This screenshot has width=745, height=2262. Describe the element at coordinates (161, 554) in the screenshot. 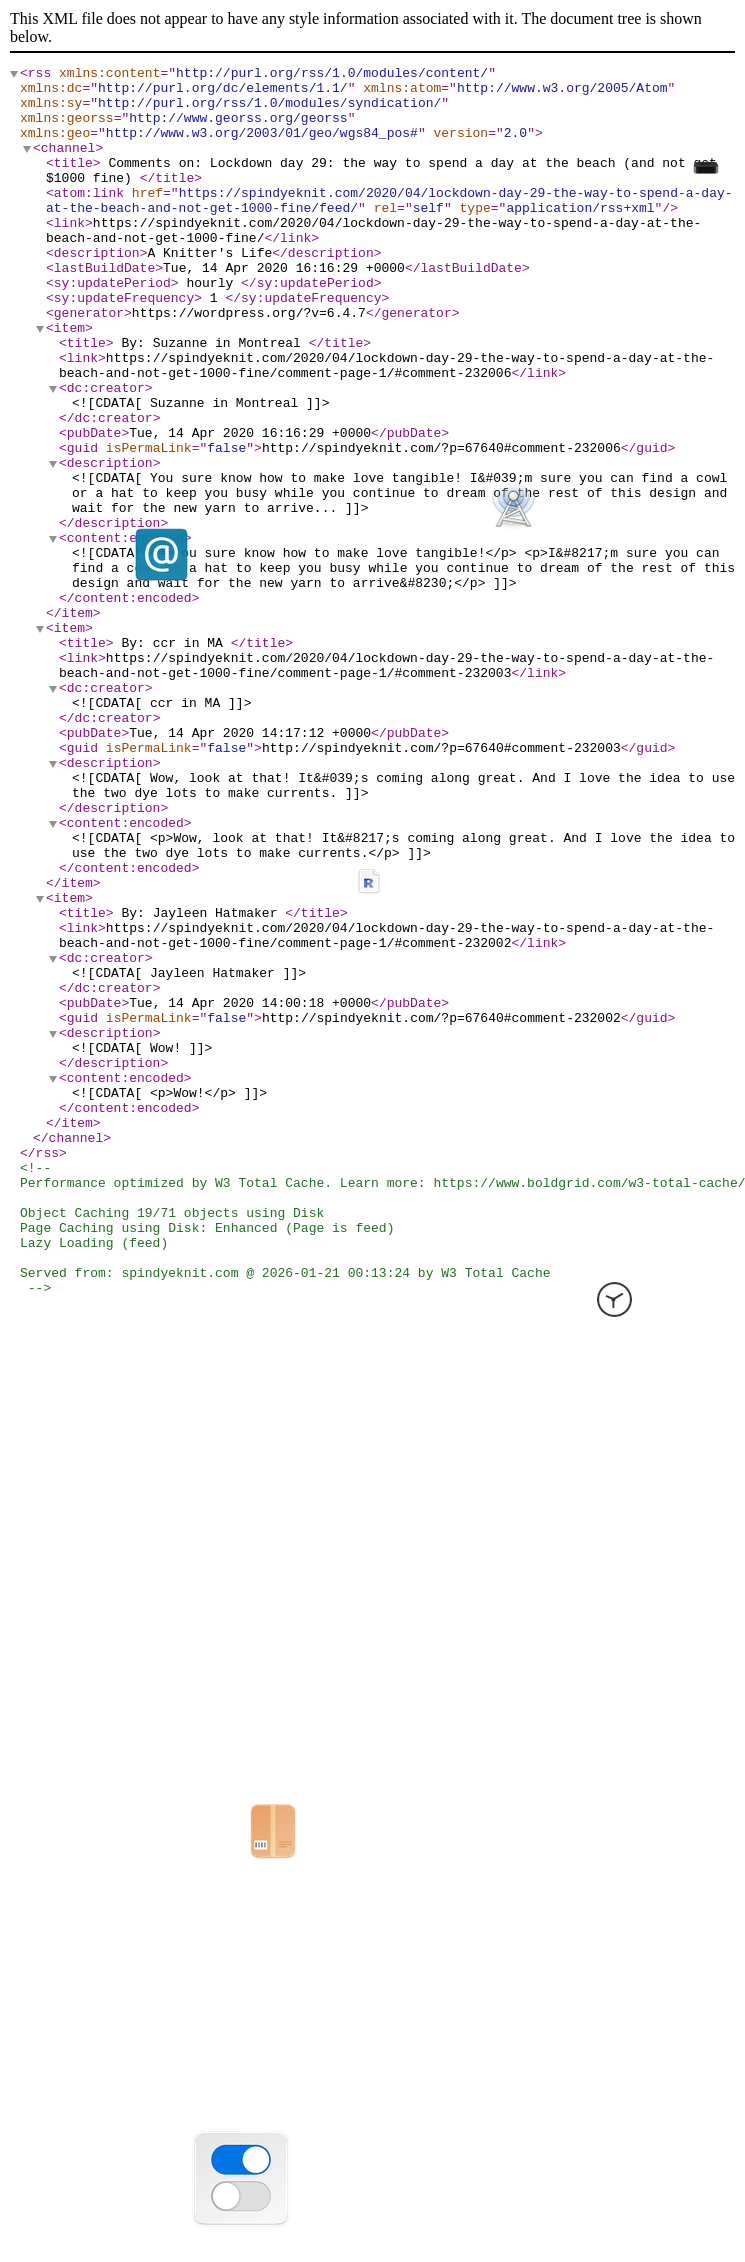

I see `access online accounts settings` at that location.